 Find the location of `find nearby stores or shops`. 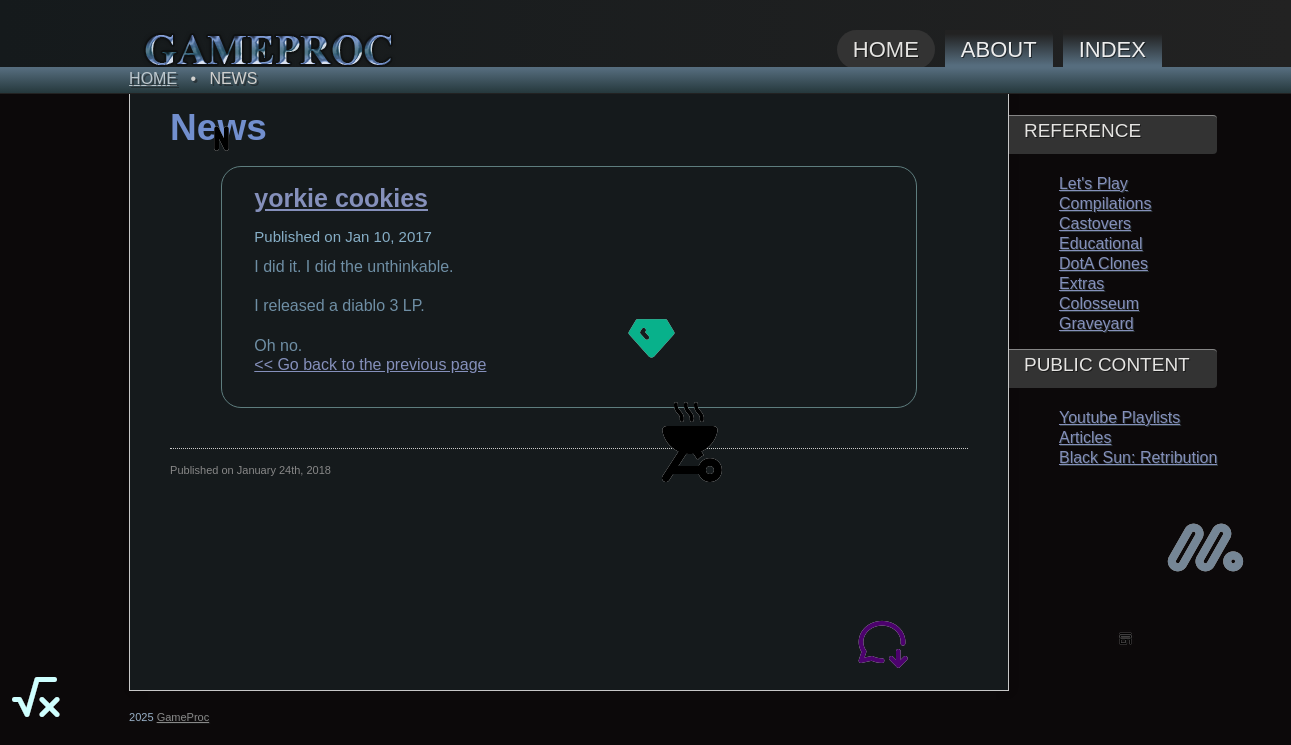

find nearby stores or shops is located at coordinates (1125, 638).